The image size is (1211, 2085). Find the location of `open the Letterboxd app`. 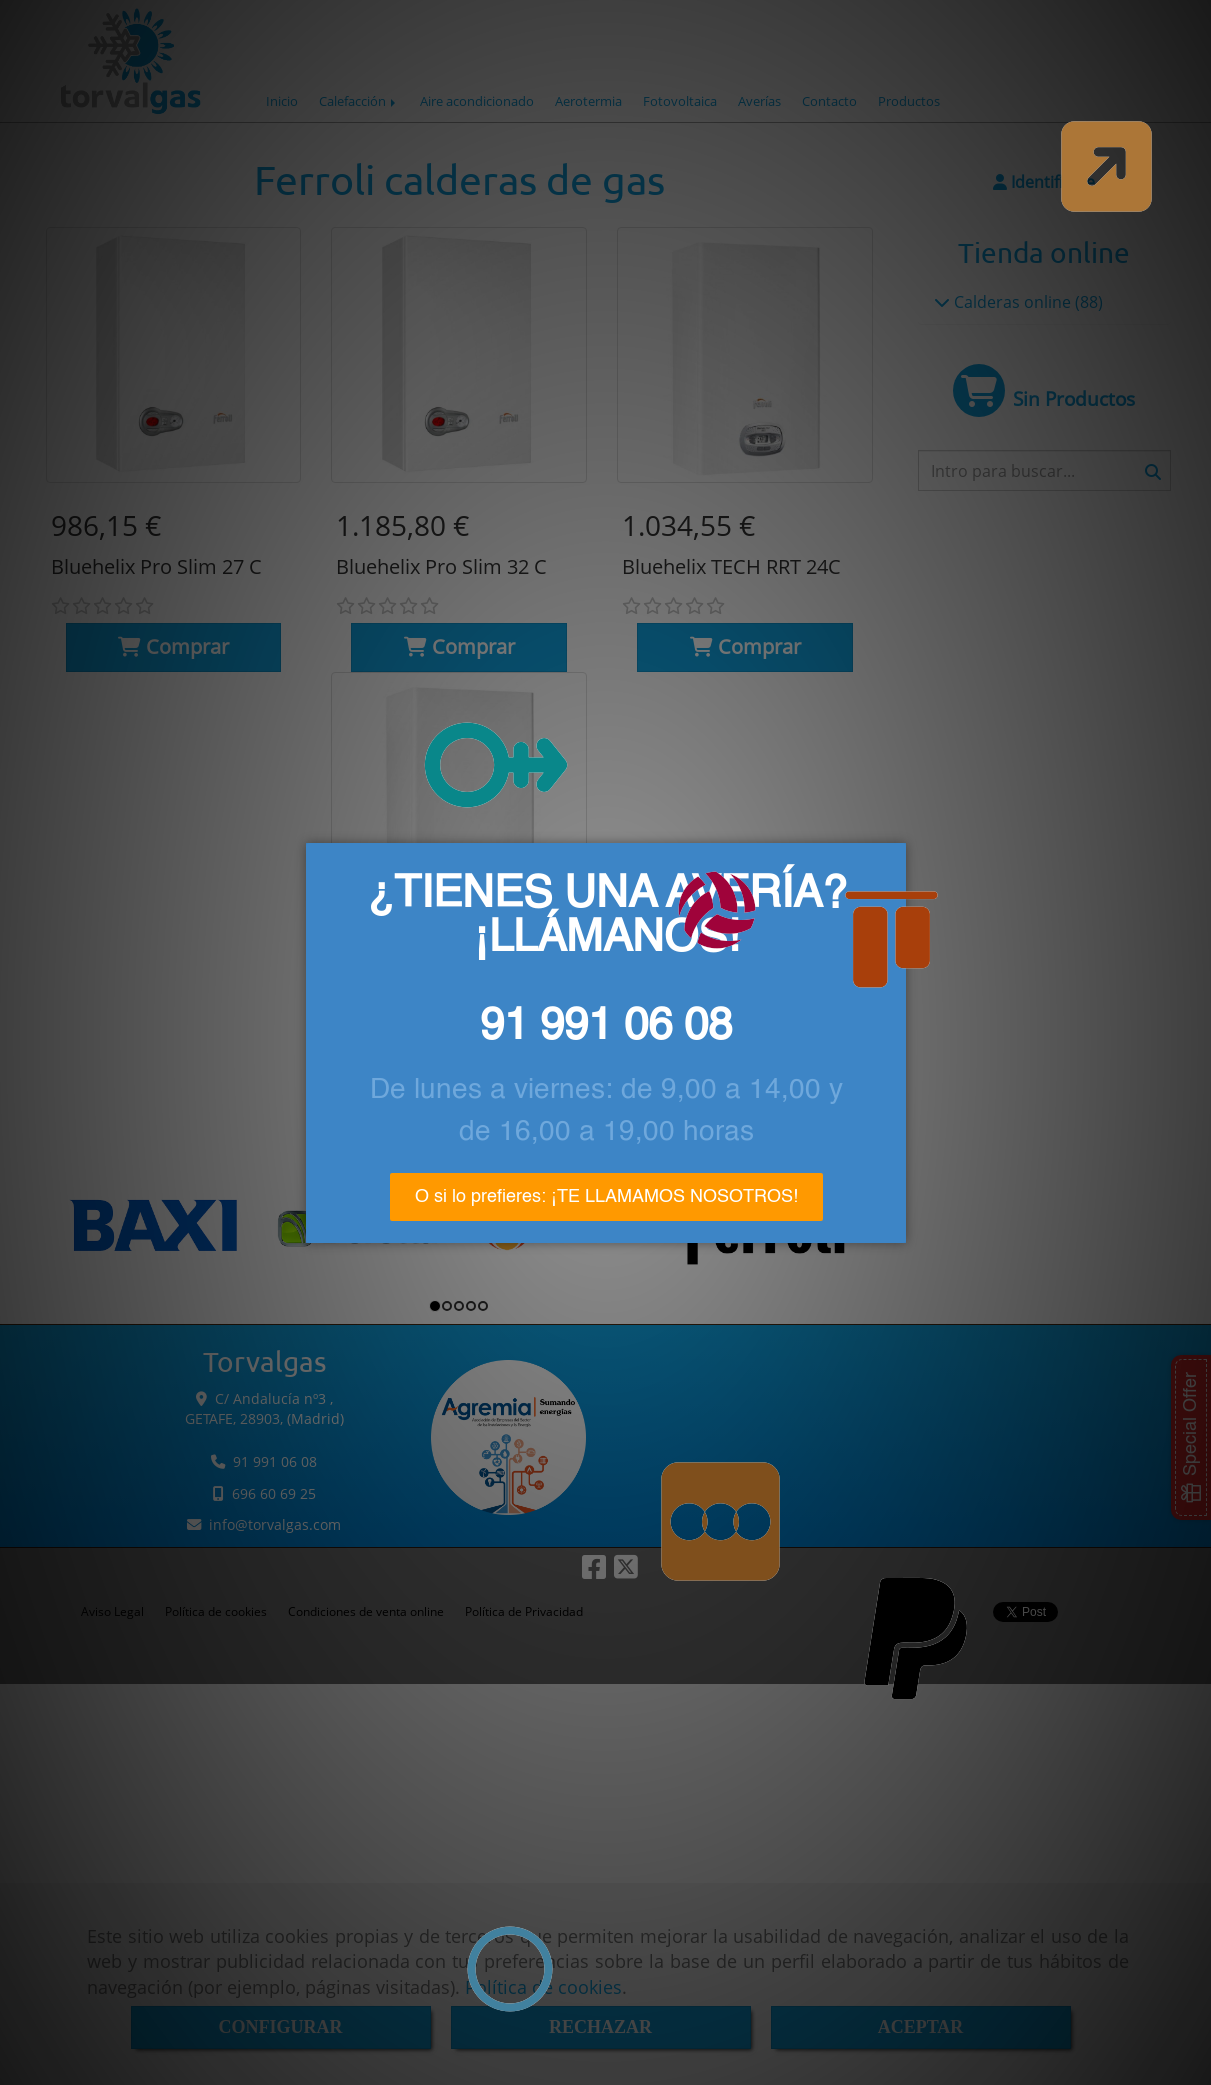

open the Letterboxd app is located at coordinates (720, 1521).